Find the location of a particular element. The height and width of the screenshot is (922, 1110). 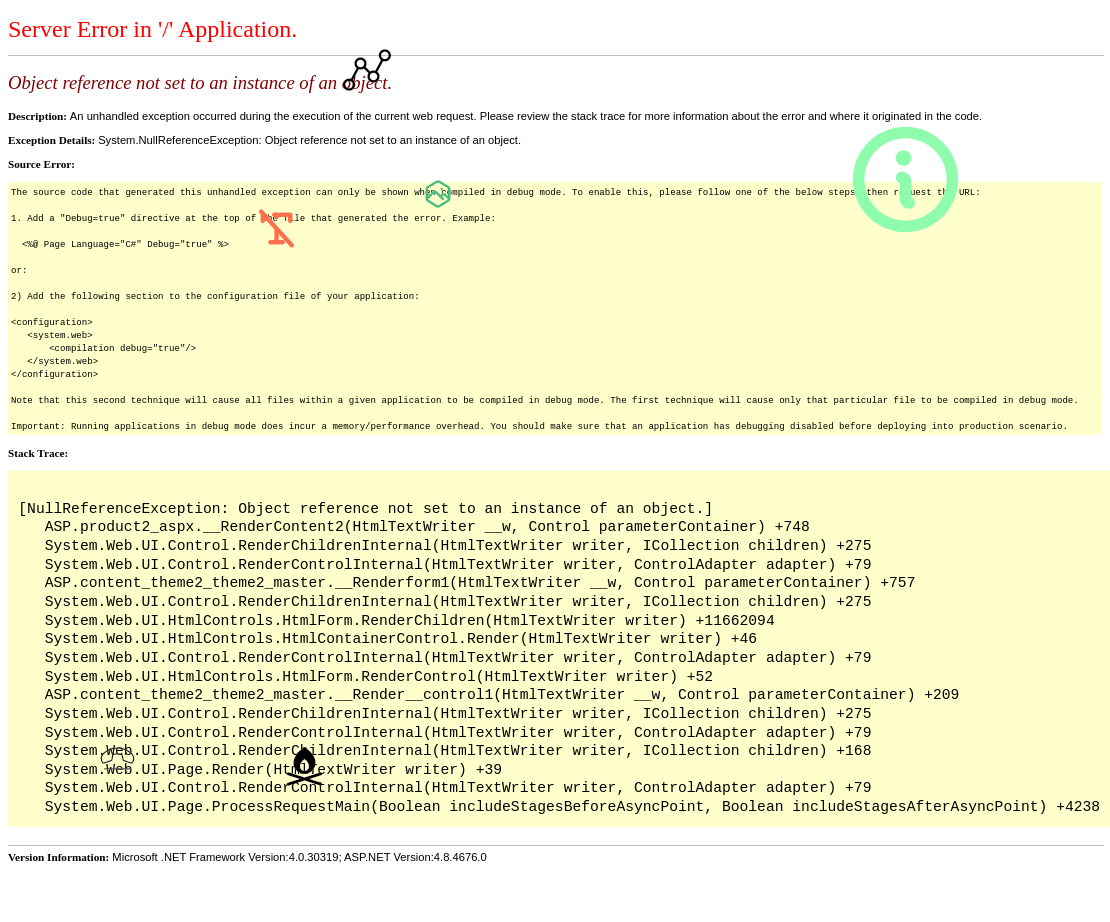

end the current call is located at coordinates (117, 758).